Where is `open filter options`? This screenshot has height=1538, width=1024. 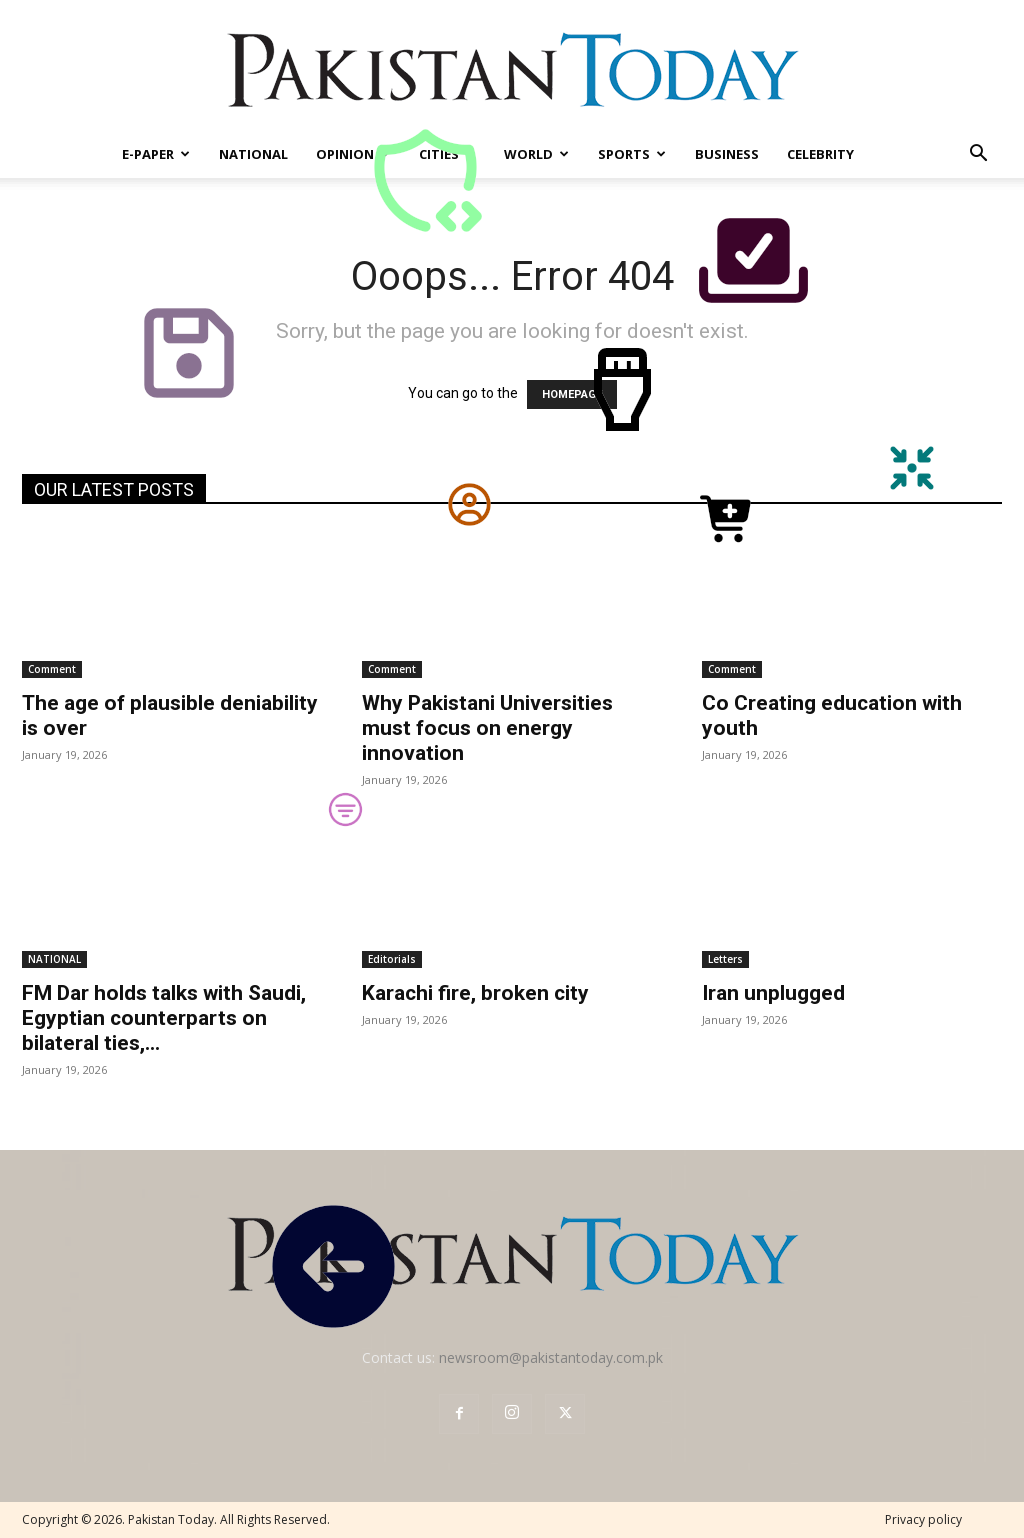 open filter options is located at coordinates (345, 809).